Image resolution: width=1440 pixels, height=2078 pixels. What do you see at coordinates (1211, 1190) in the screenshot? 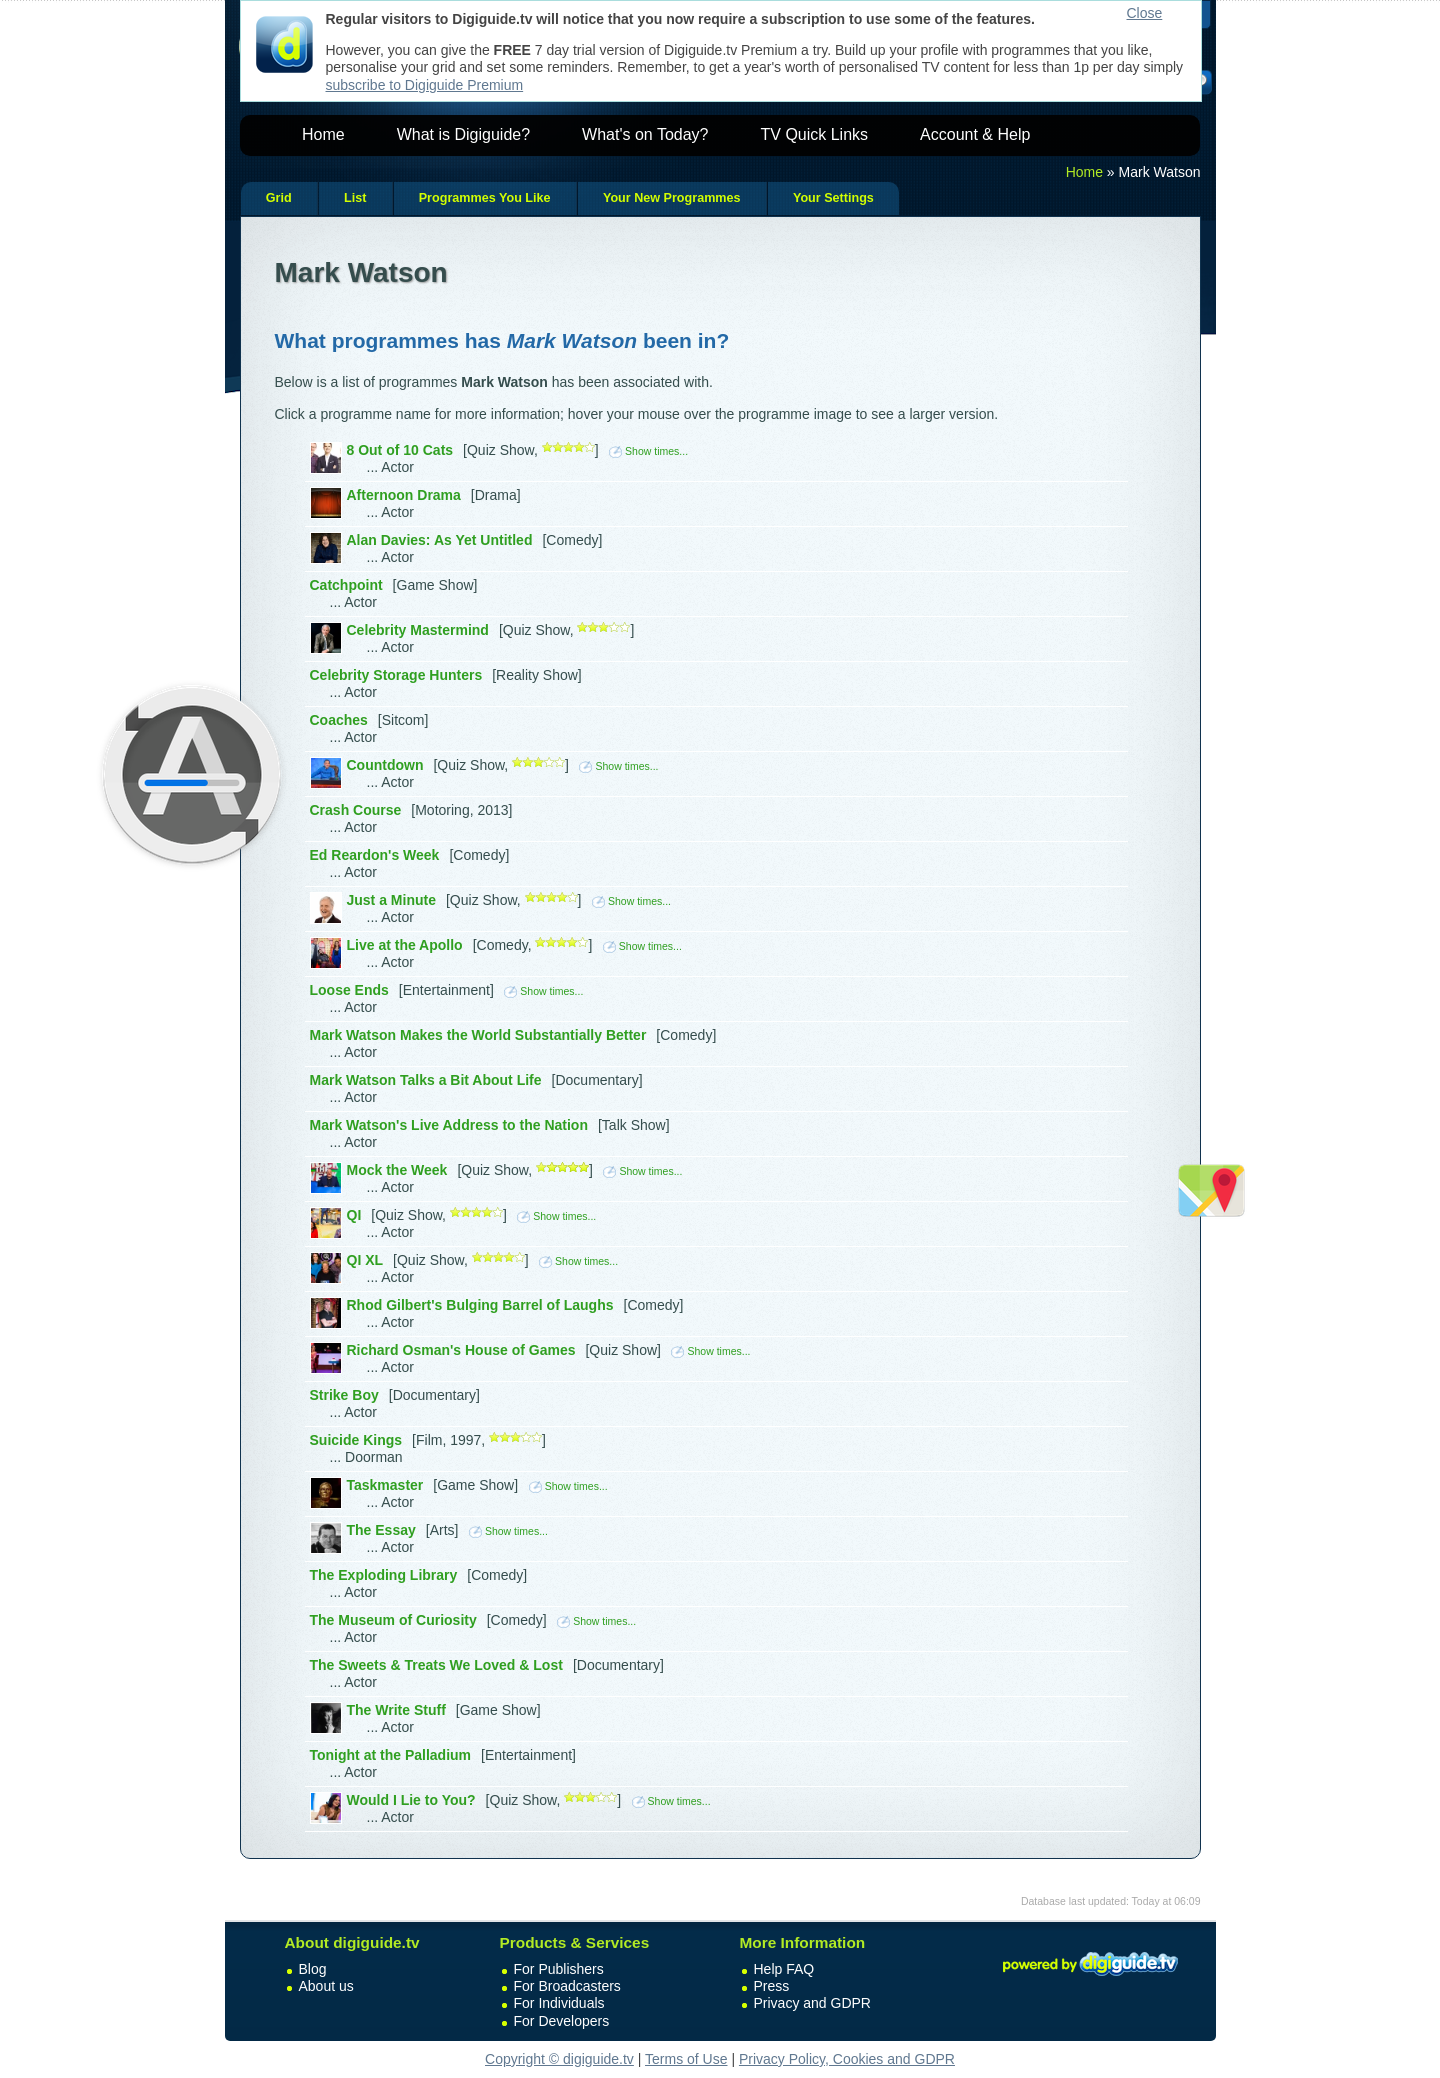
I see `open gnome maps application` at bounding box center [1211, 1190].